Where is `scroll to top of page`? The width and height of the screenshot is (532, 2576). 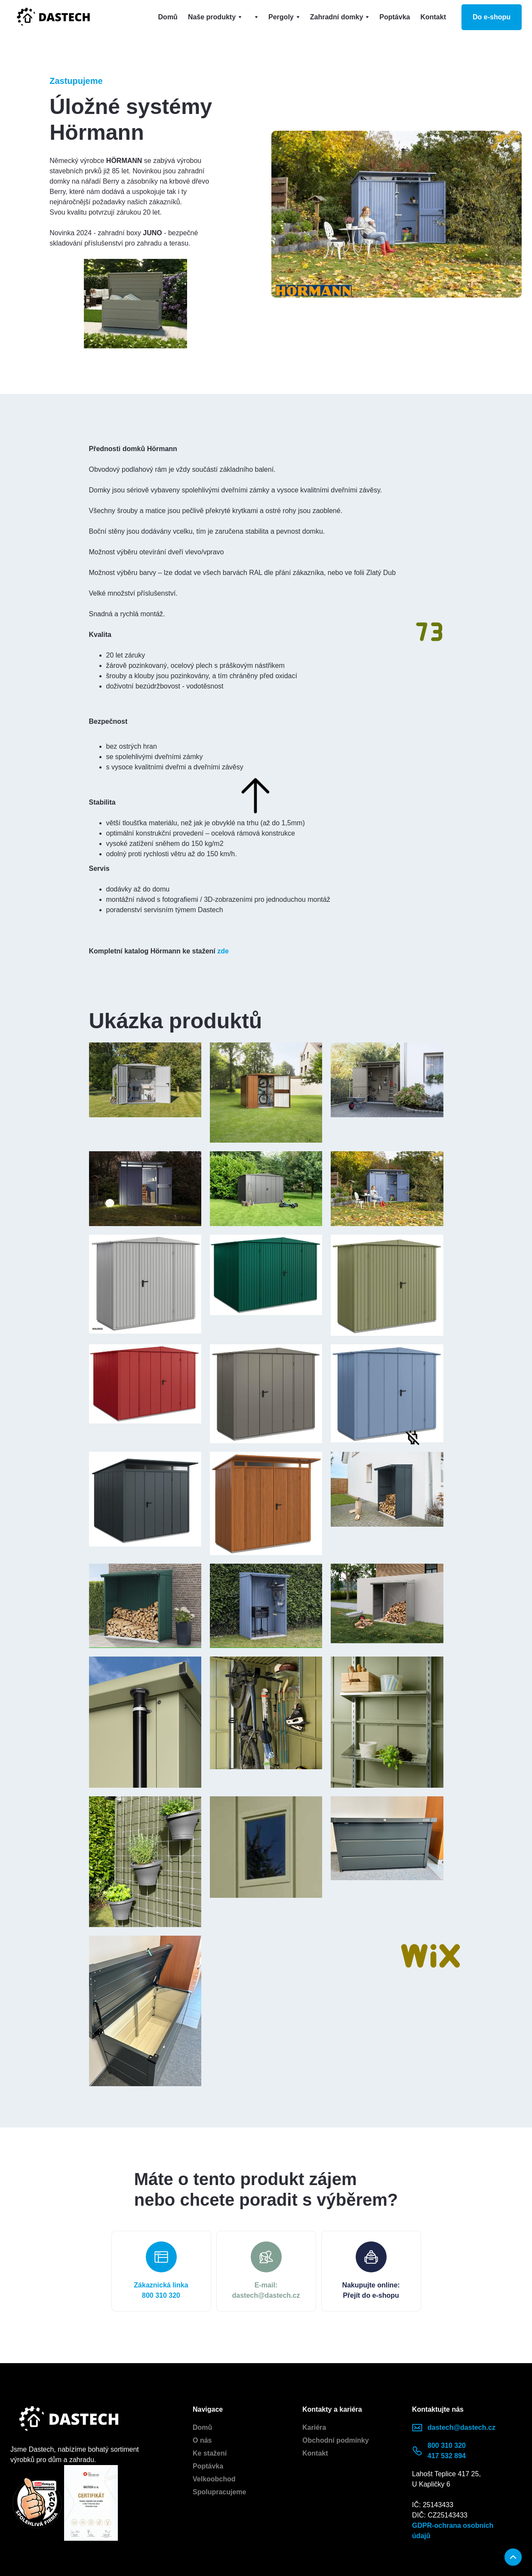 scroll to top of page is located at coordinates (255, 796).